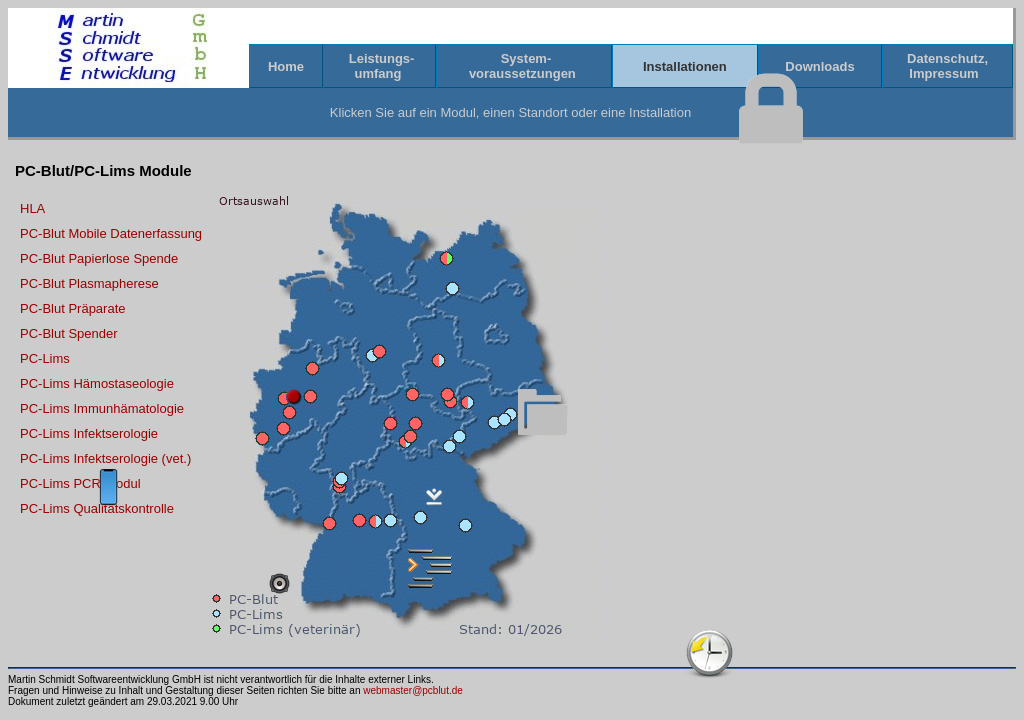  Describe the element at coordinates (279, 583) in the screenshot. I see `adjust speaker or audio output volume` at that location.